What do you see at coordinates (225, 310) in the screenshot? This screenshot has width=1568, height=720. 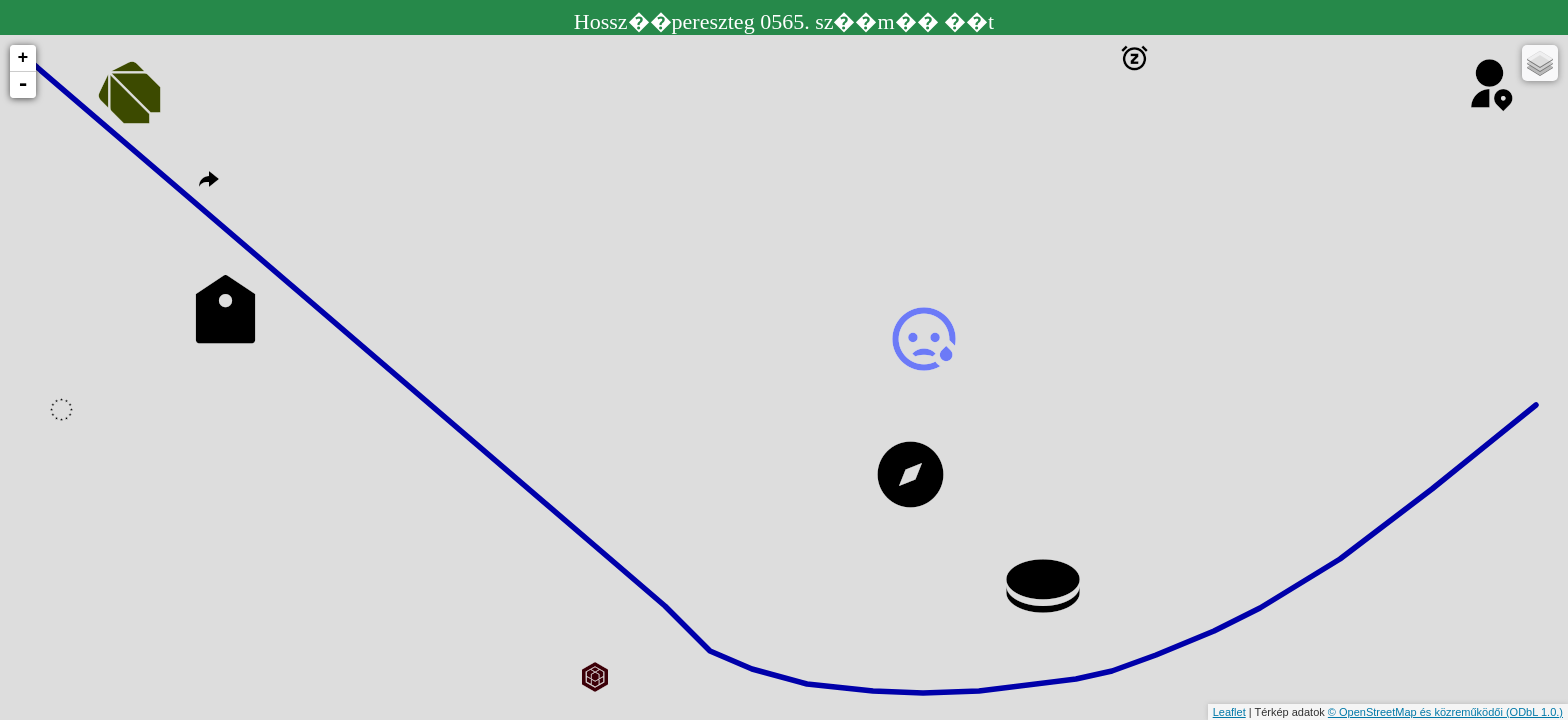 I see `navigate to home screen` at bounding box center [225, 310].